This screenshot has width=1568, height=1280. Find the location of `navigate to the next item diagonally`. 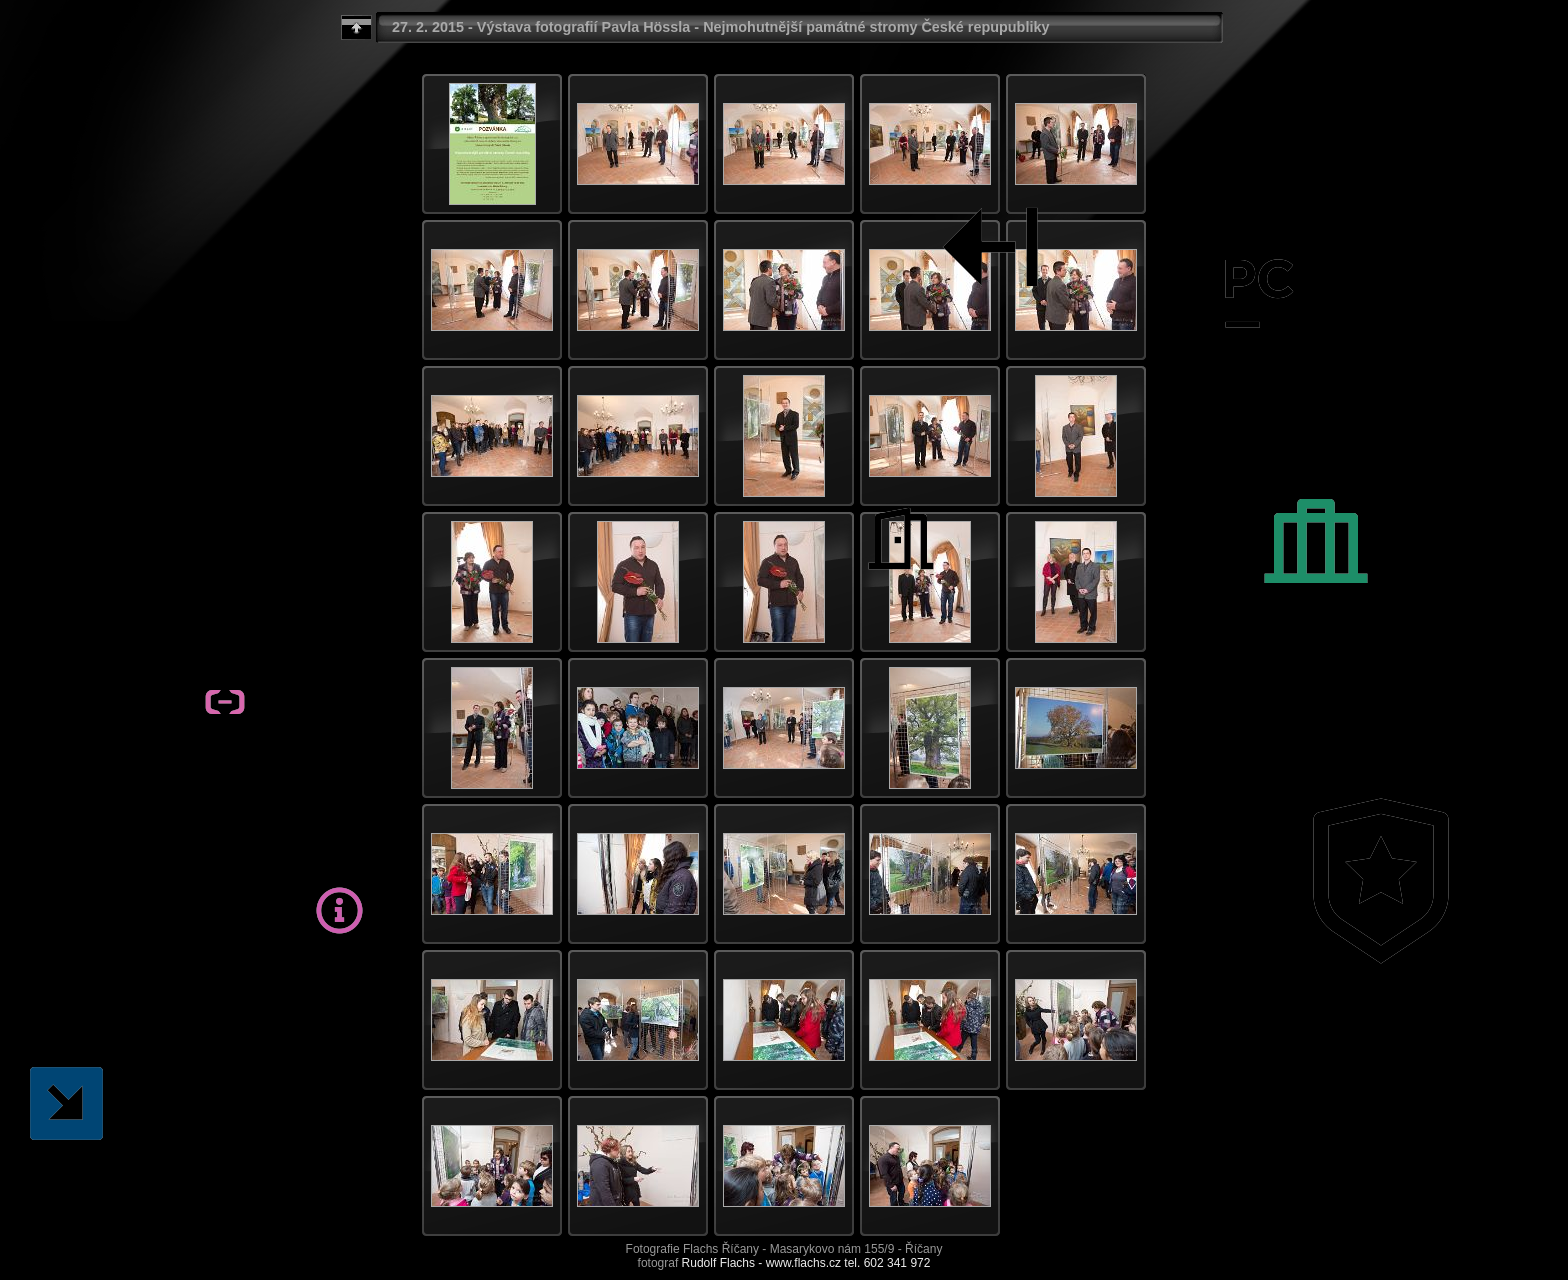

navigate to the next item diagonally is located at coordinates (66, 1103).